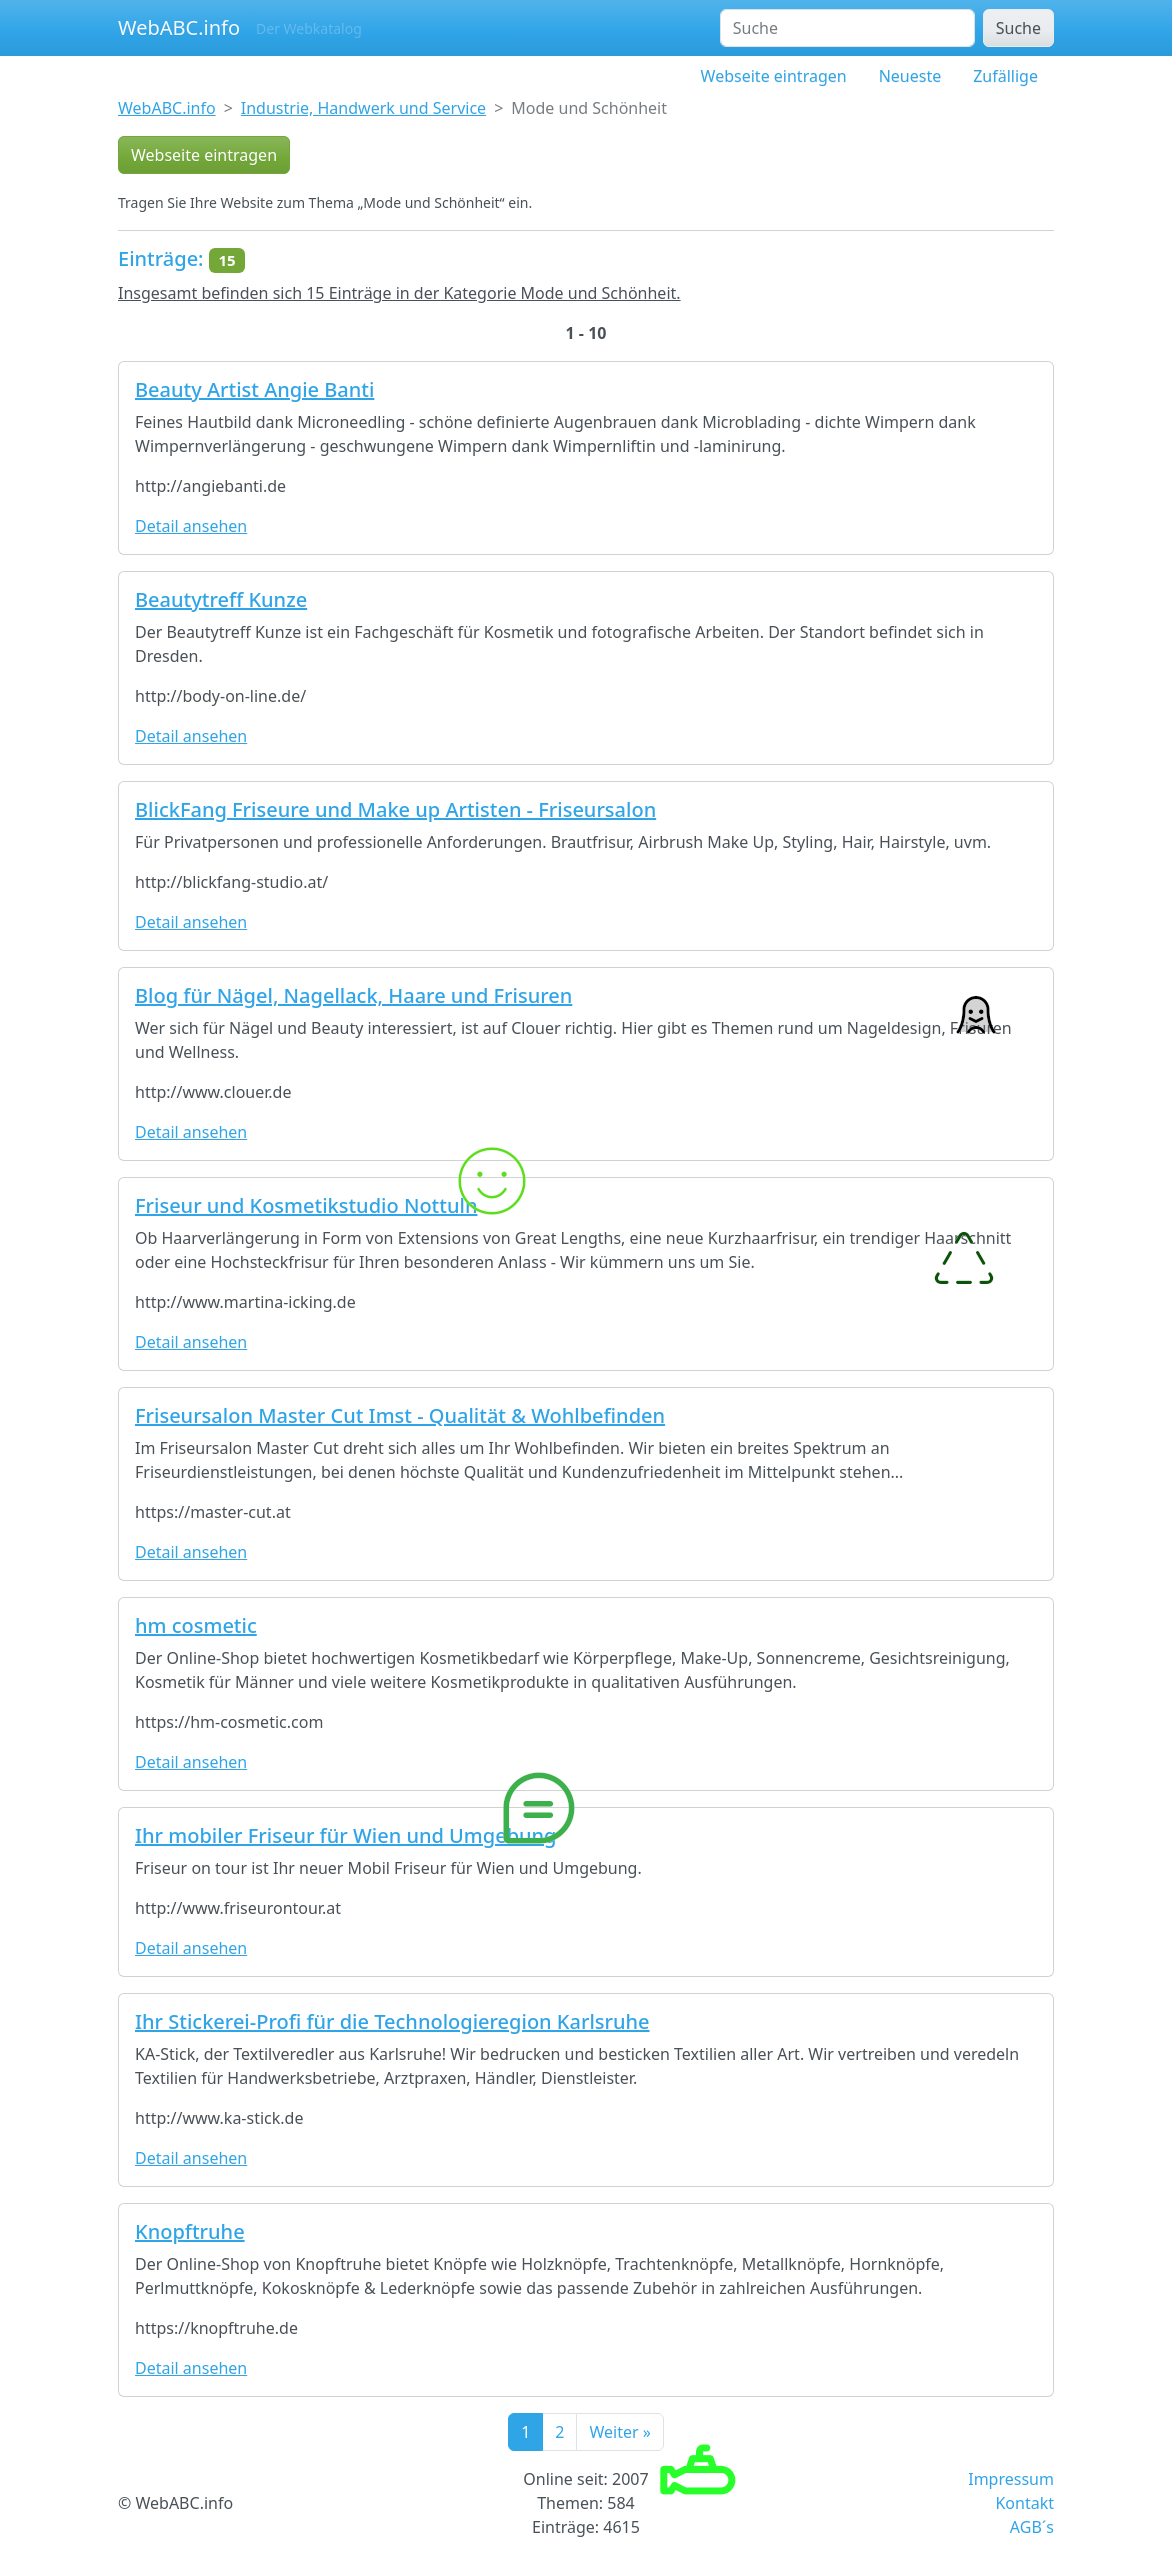  What do you see at coordinates (964, 1259) in the screenshot?
I see `indicates incomplete or pending status` at bounding box center [964, 1259].